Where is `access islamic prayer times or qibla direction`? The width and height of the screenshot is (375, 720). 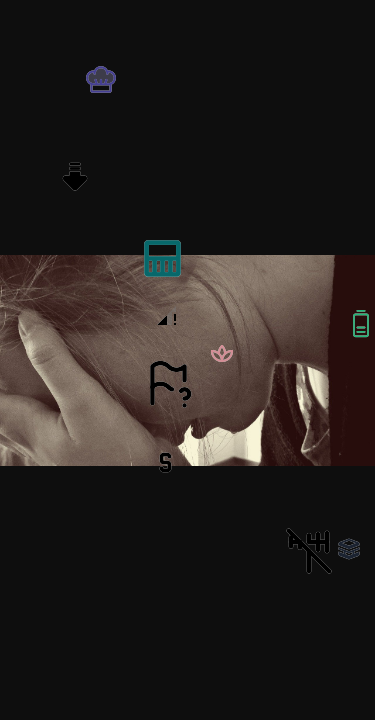
access islamic prayer times or qibla direction is located at coordinates (349, 549).